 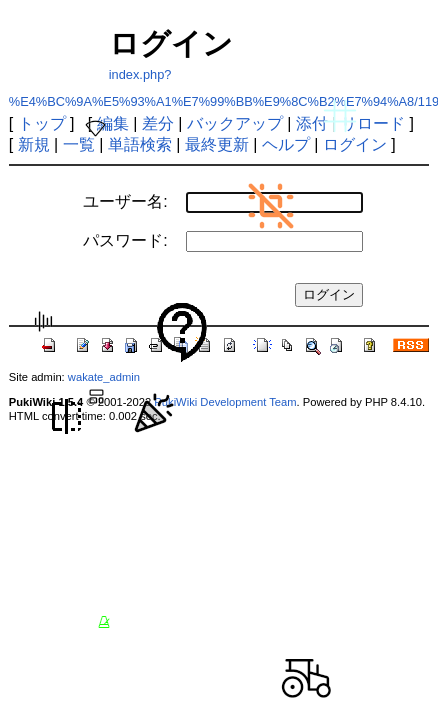 What do you see at coordinates (66, 416) in the screenshot?
I see `flip image horizontally` at bounding box center [66, 416].